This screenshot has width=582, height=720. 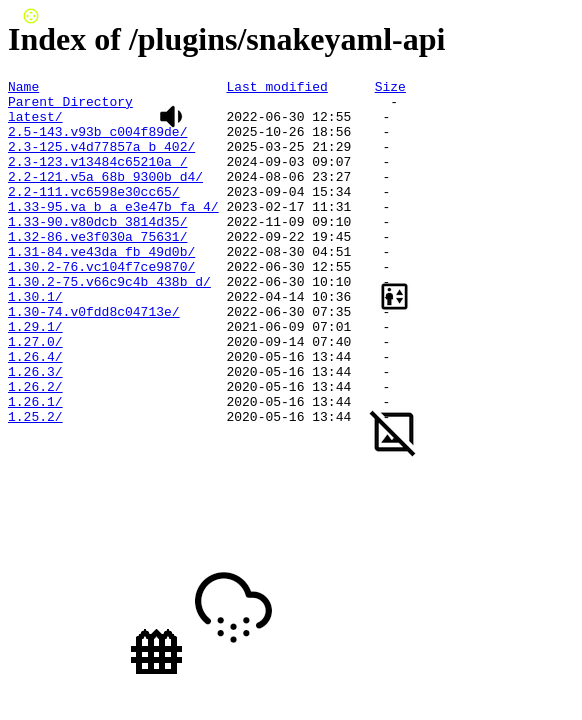 I want to click on indicates elevator access or location, so click(x=394, y=296).